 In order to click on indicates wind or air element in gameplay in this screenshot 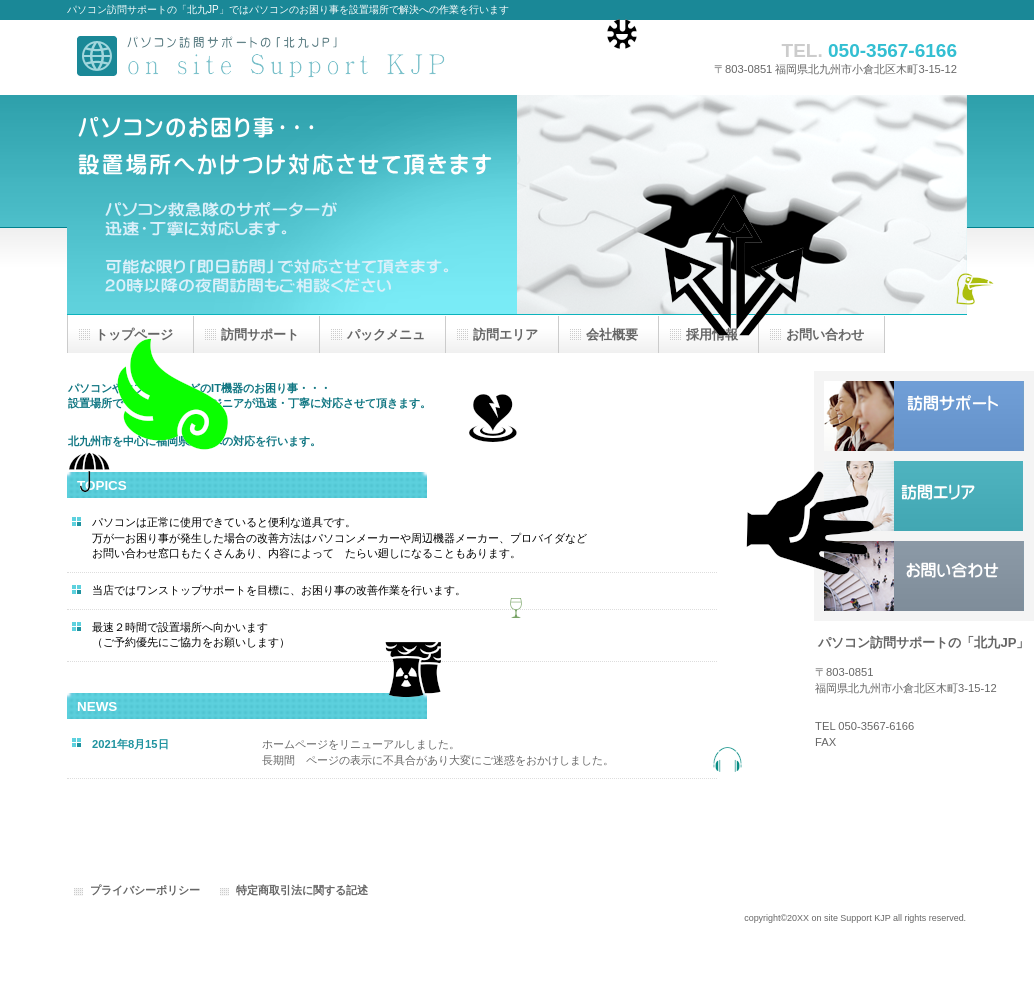, I will do `click(173, 394)`.